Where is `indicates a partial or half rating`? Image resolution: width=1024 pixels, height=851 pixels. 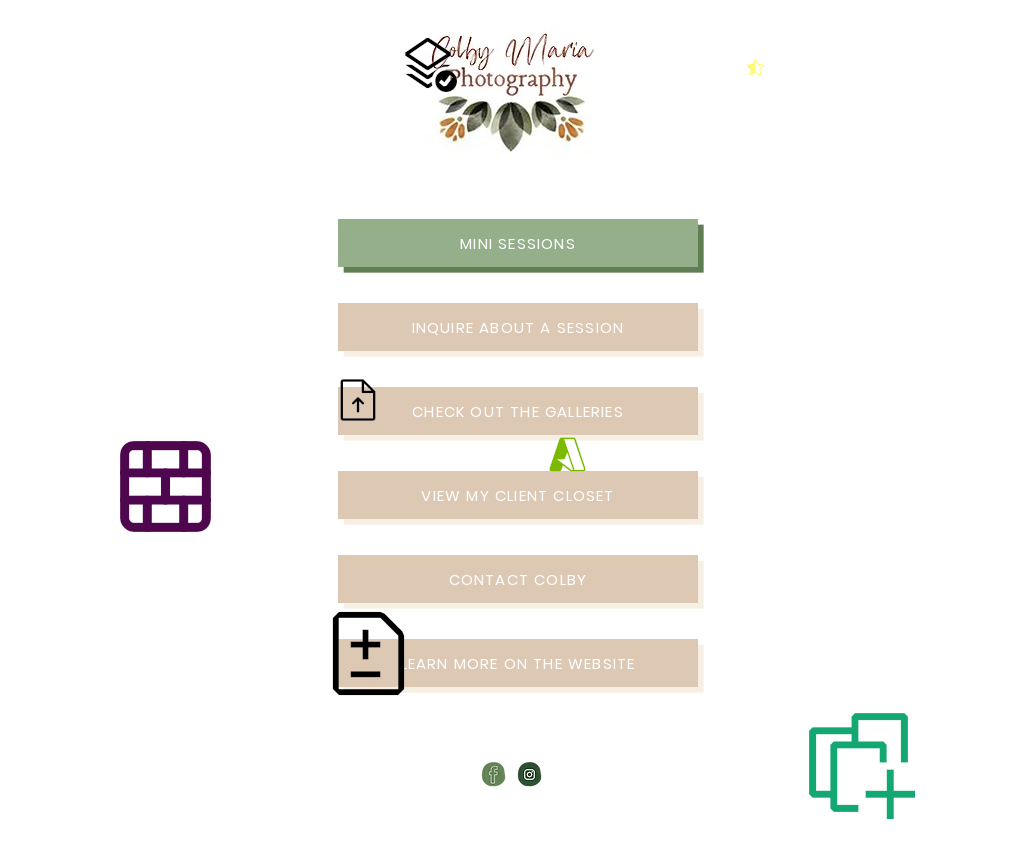 indicates a partial or half rating is located at coordinates (755, 67).